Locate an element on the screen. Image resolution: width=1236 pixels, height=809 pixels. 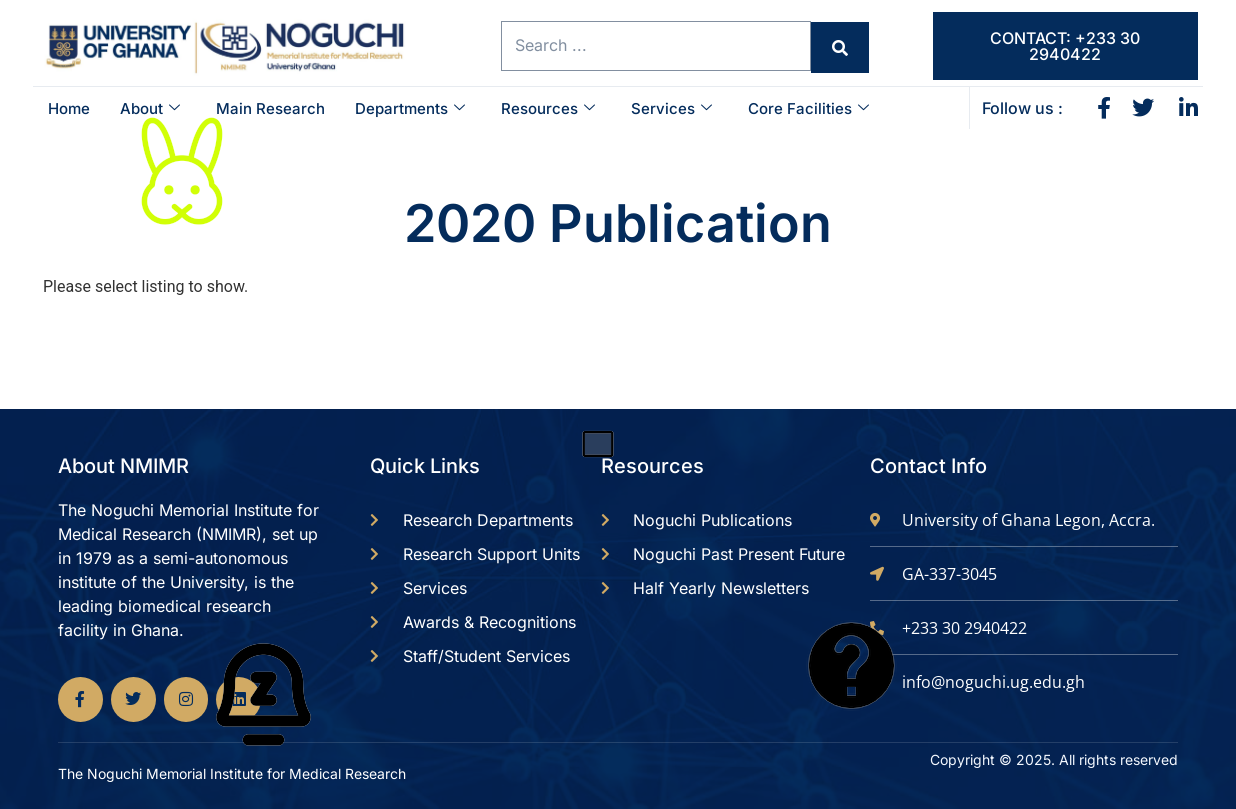
snooze notifications is located at coordinates (263, 694).